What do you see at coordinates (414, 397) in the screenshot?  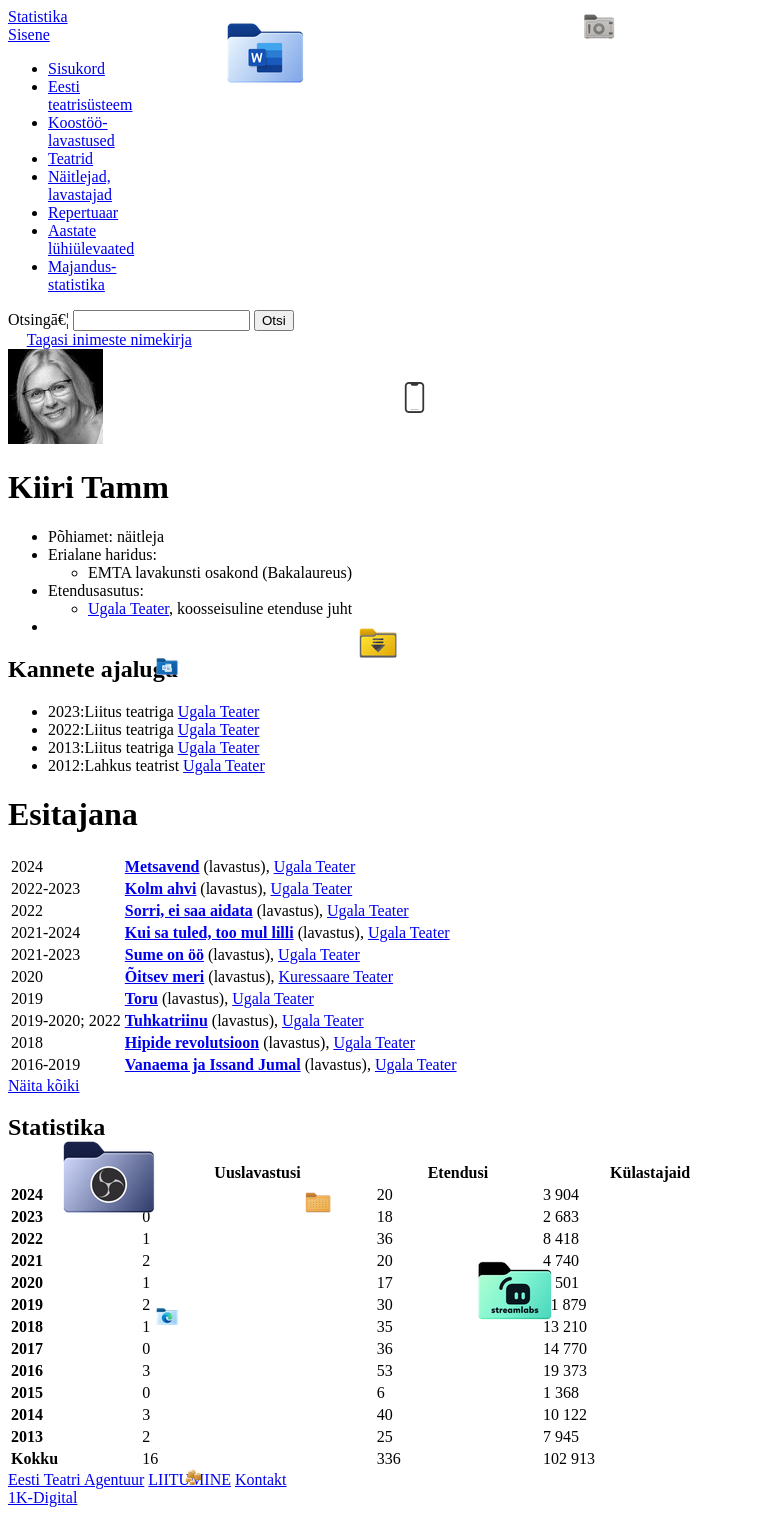 I see `indicates mobile device or smartphone` at bounding box center [414, 397].